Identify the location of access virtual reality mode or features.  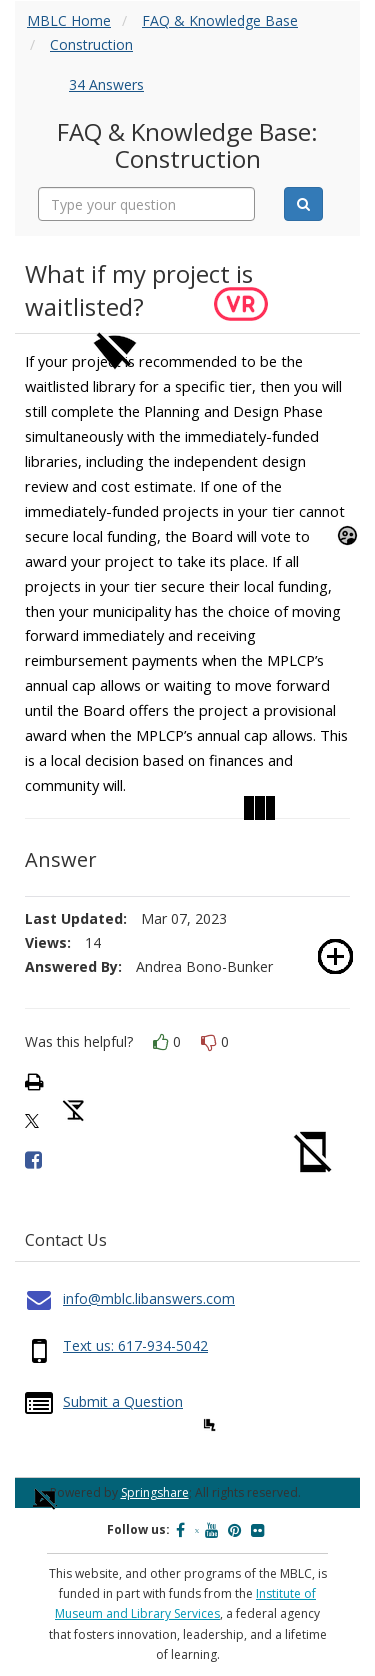
(241, 304).